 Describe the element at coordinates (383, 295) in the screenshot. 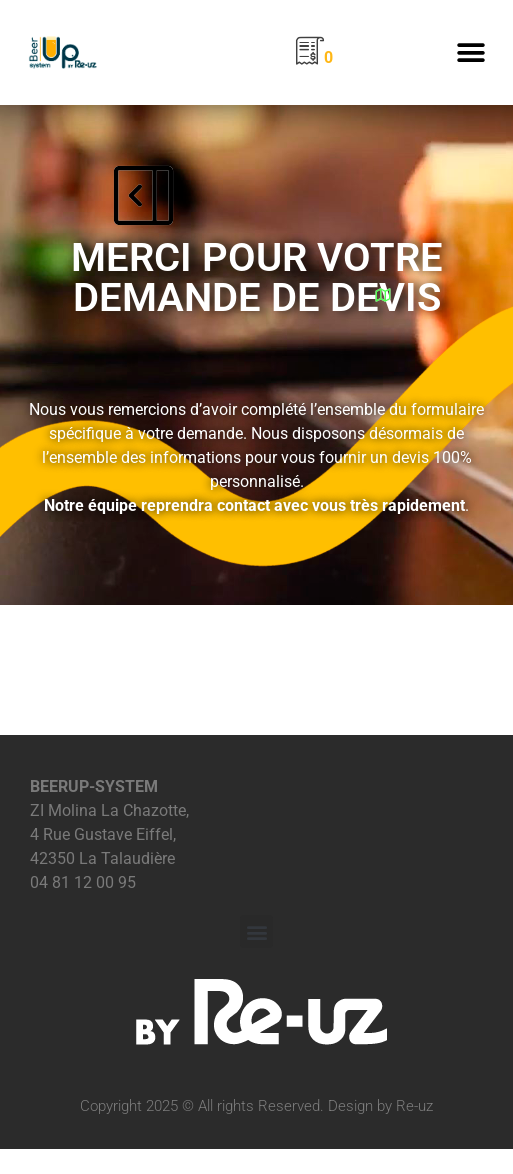

I see `view map or navigation` at that location.